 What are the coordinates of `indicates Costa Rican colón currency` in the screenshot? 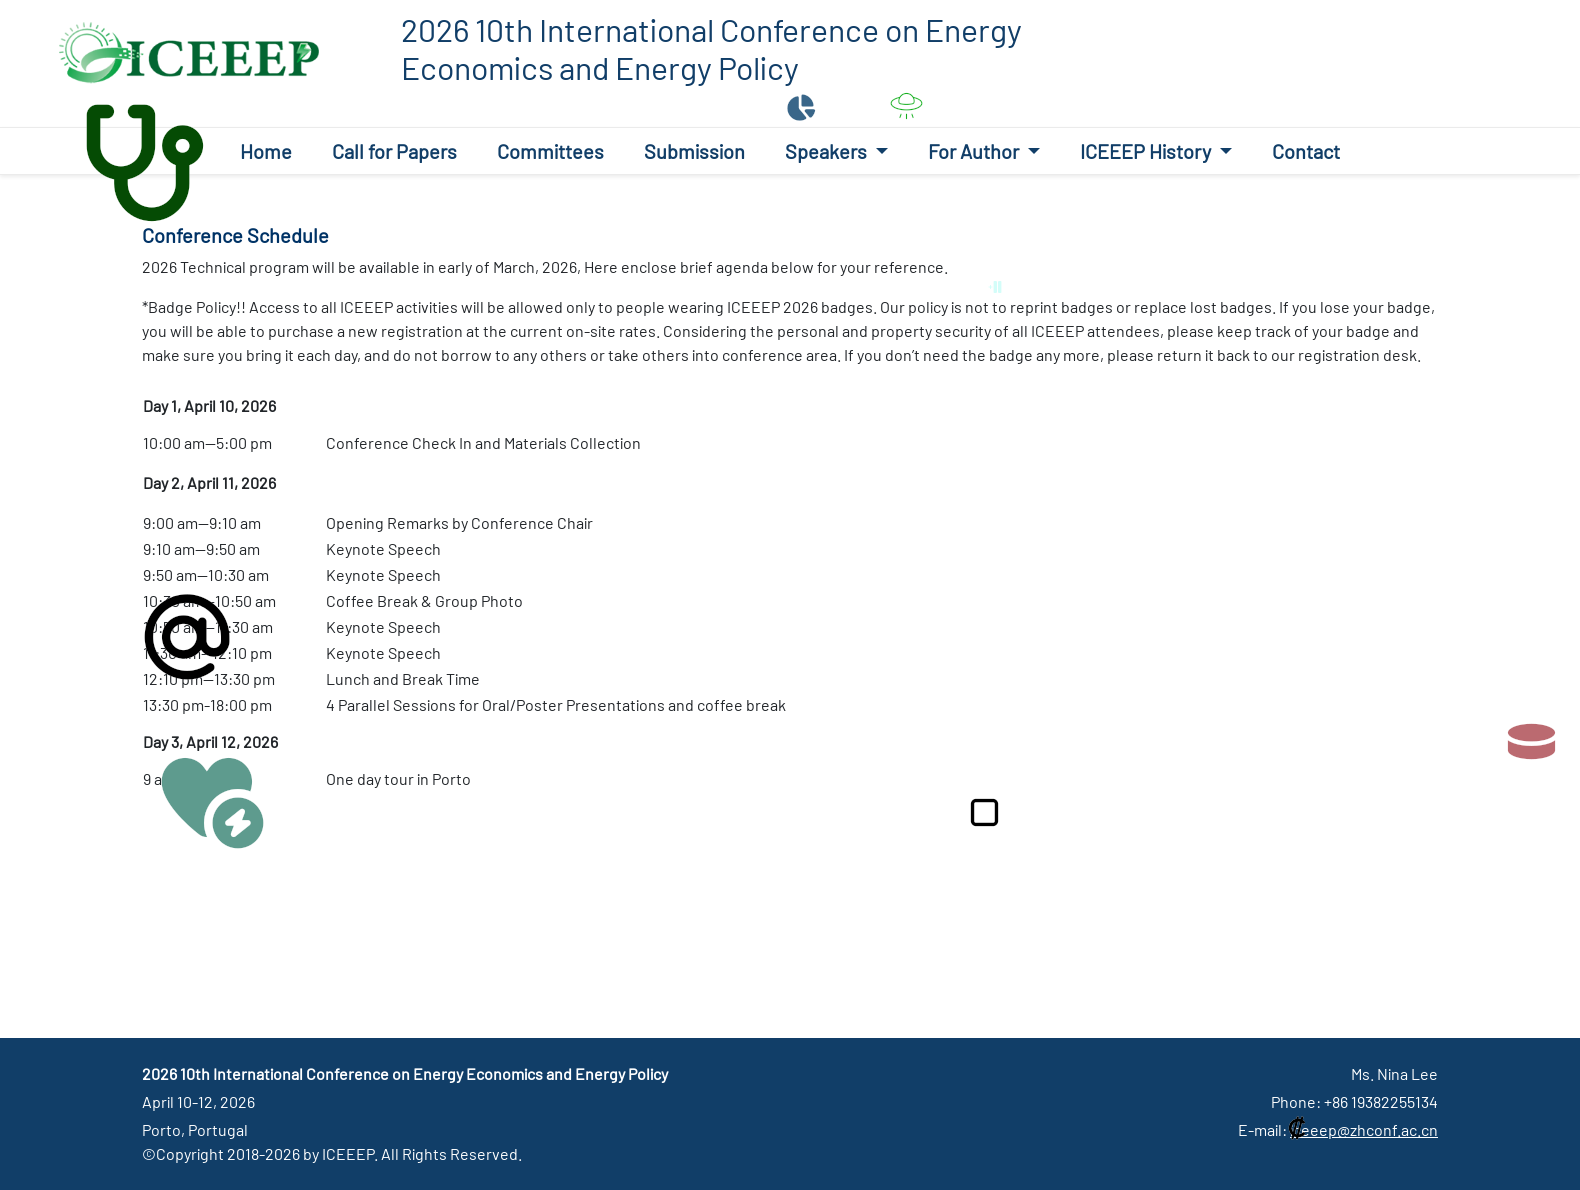 It's located at (1297, 1128).